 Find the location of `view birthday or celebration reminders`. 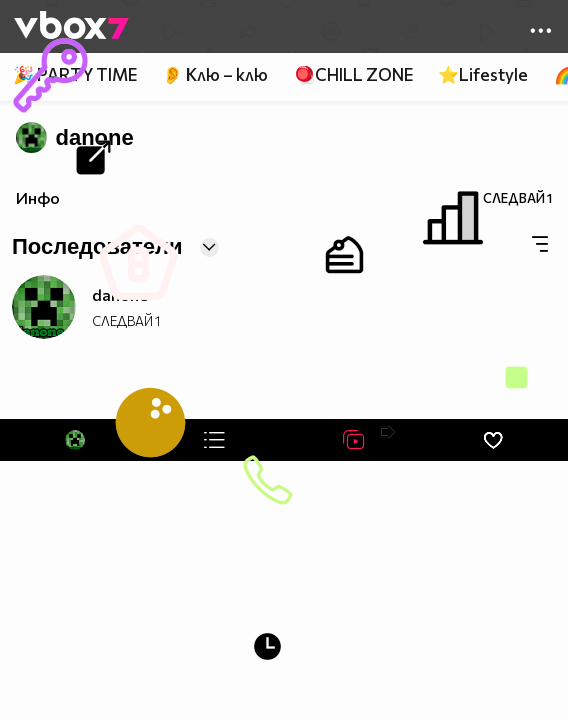

view birthday or celebration reminders is located at coordinates (344, 254).